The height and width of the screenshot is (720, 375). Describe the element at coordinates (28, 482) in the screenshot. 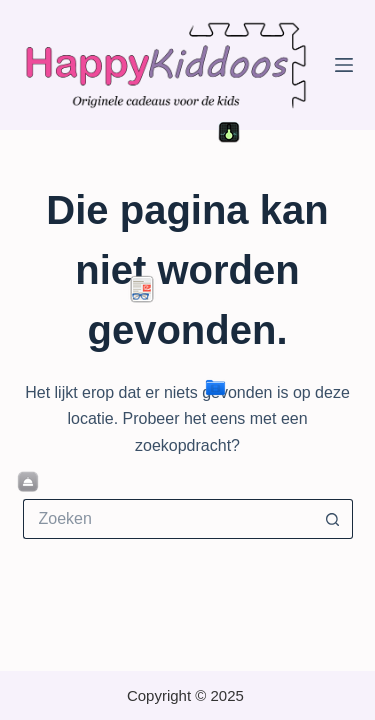

I see `access session services preferences` at that location.